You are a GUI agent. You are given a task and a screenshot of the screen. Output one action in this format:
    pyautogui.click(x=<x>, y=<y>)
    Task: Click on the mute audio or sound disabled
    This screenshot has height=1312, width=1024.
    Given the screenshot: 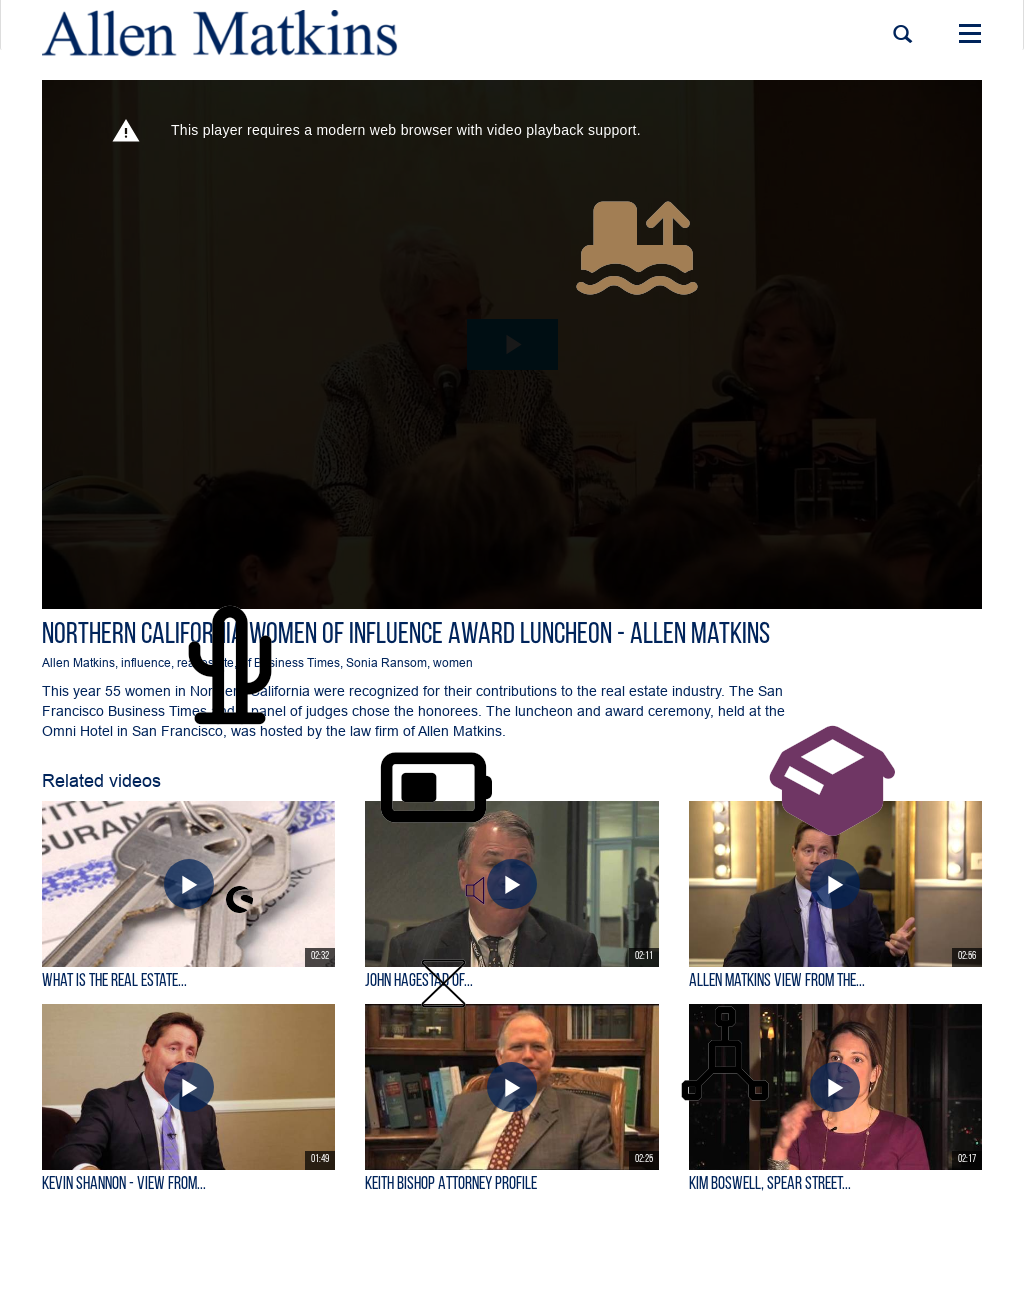 What is the action you would take?
    pyautogui.click(x=480, y=890)
    